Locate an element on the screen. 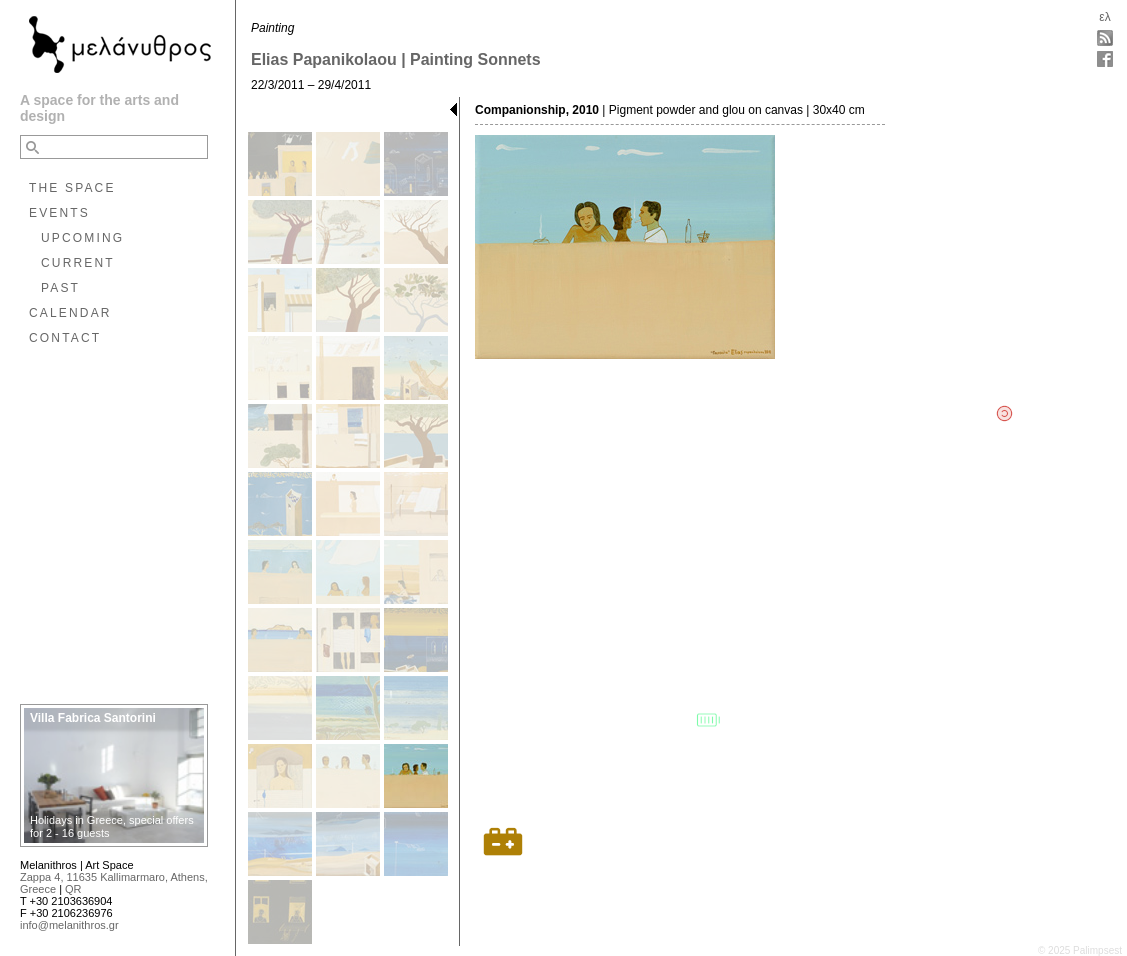 This screenshot has height=956, width=1127. check vehicle battery status is located at coordinates (503, 843).